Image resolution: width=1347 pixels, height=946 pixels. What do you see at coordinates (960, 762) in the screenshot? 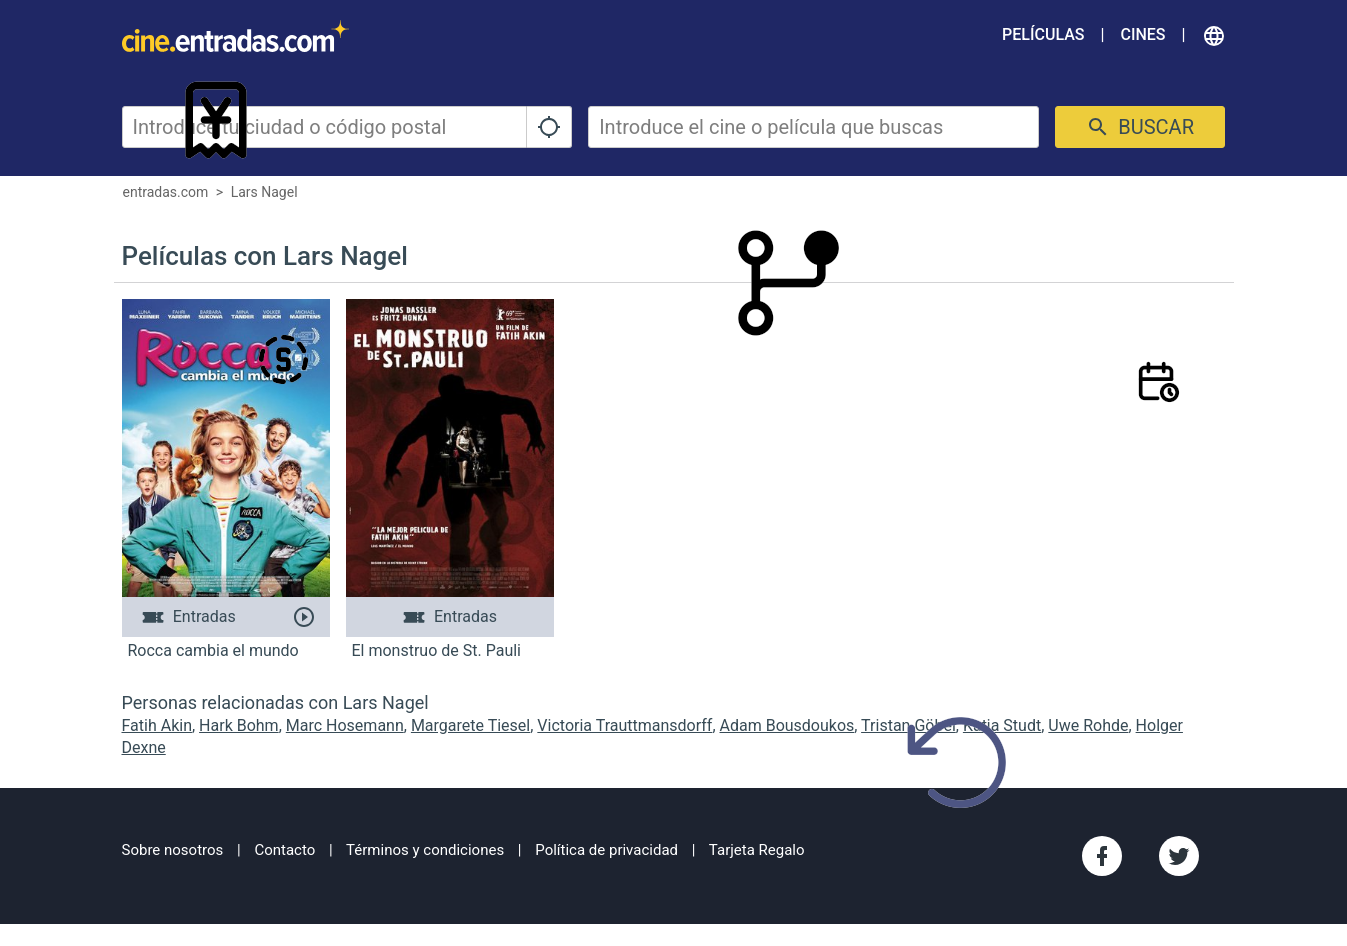
I see `undo the last action` at bounding box center [960, 762].